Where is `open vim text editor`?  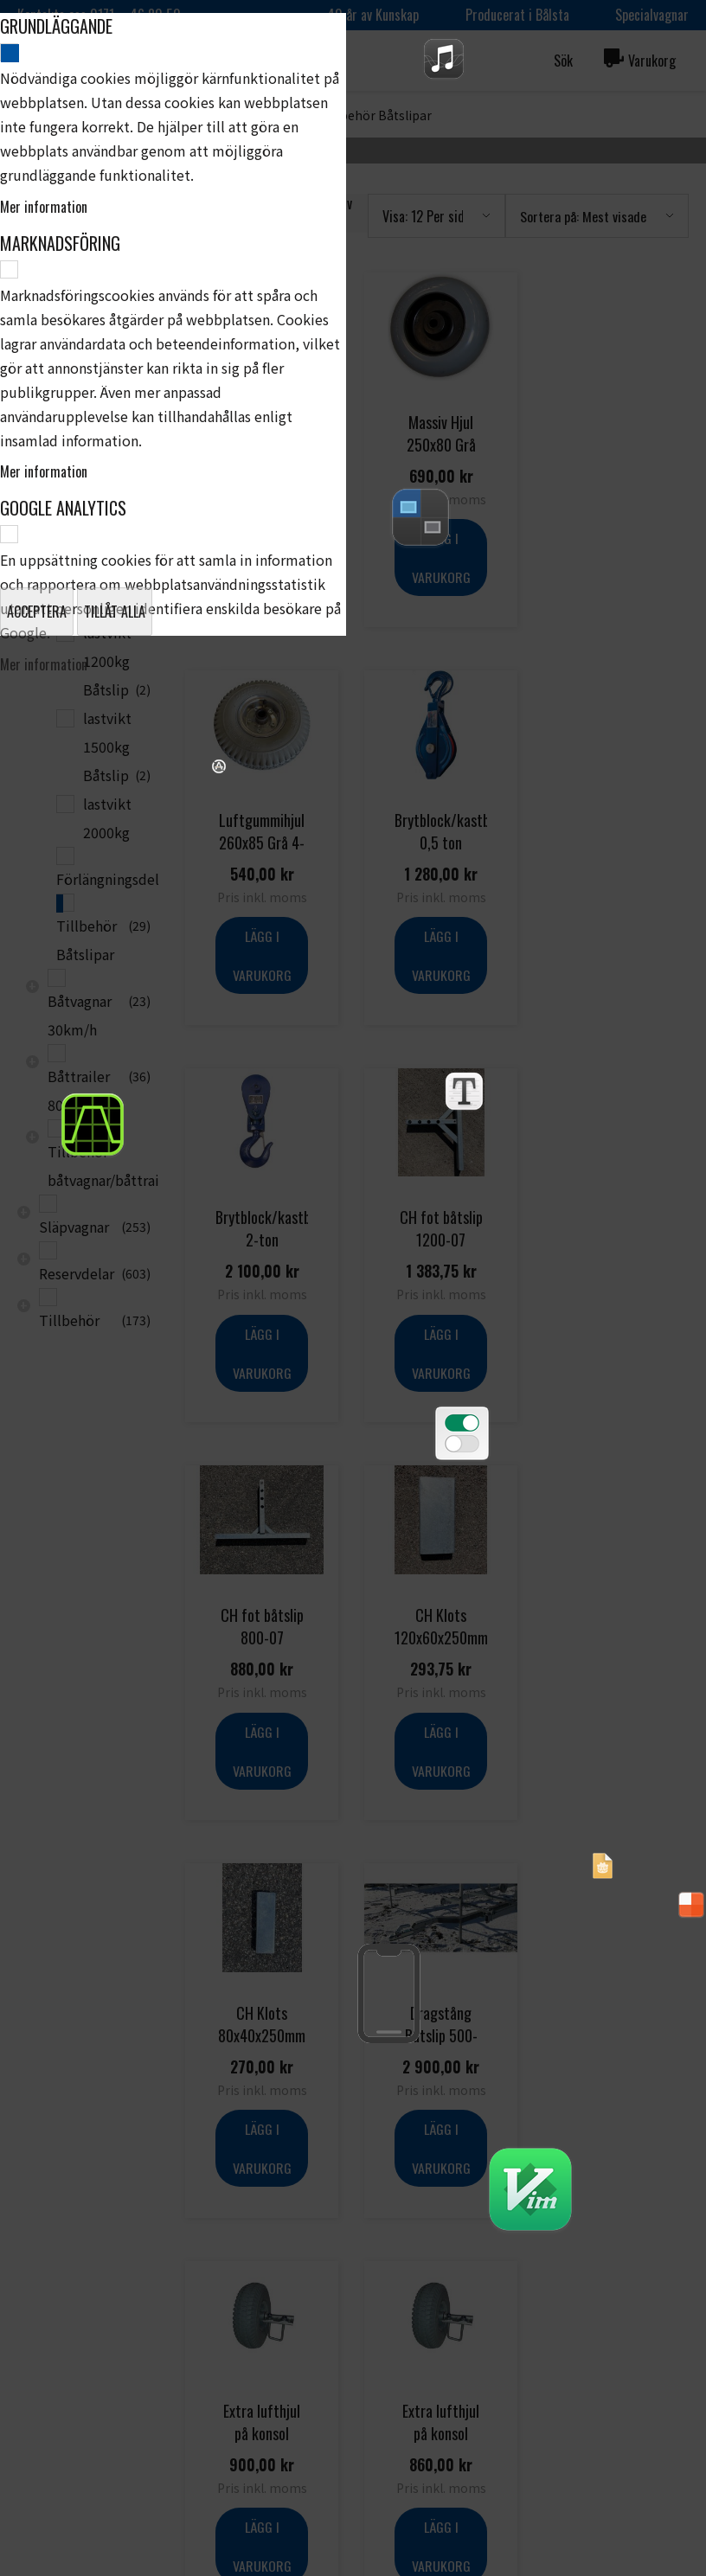 open vim text editor is located at coordinates (530, 2189).